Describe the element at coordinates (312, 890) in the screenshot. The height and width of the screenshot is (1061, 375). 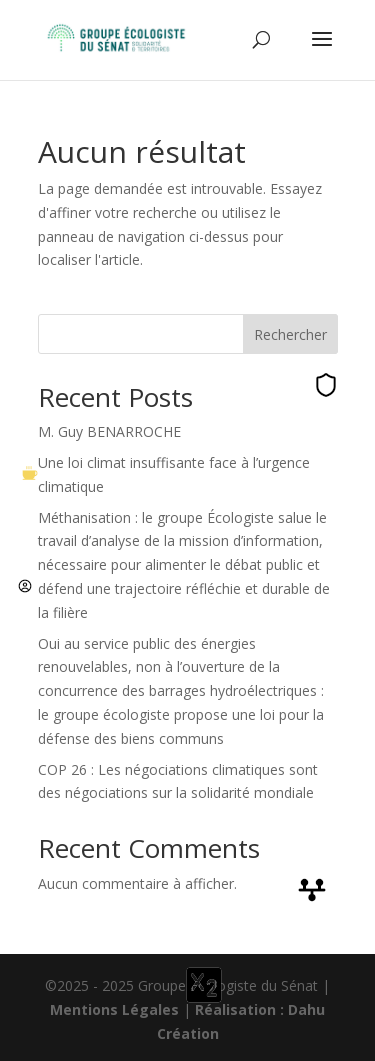
I see `view timeline or chronological history` at that location.